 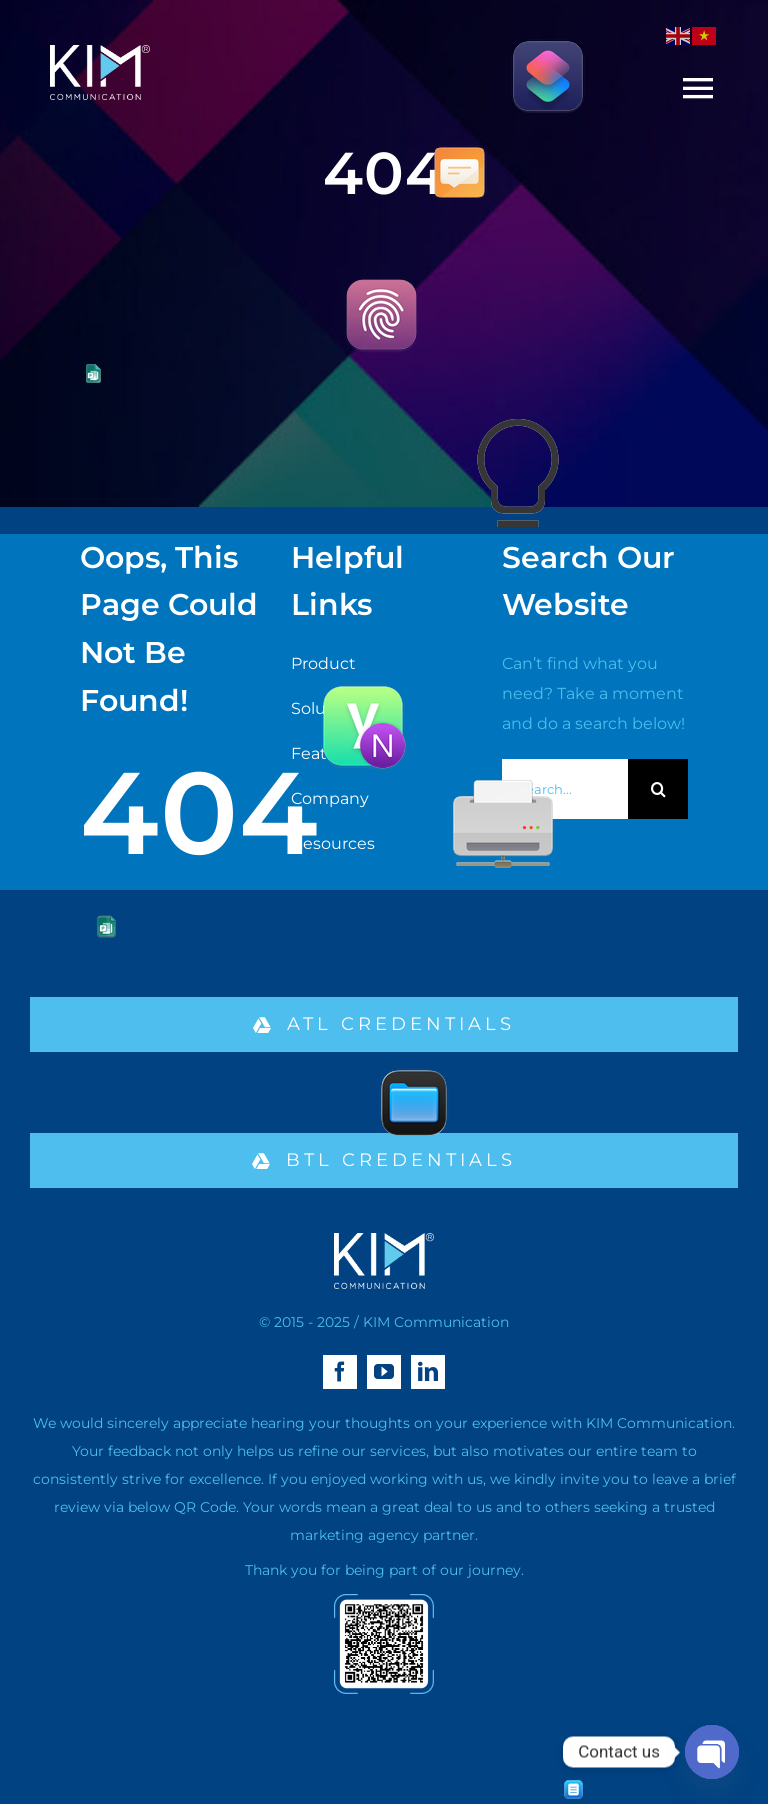 What do you see at coordinates (414, 1103) in the screenshot?
I see `open the files app` at bounding box center [414, 1103].